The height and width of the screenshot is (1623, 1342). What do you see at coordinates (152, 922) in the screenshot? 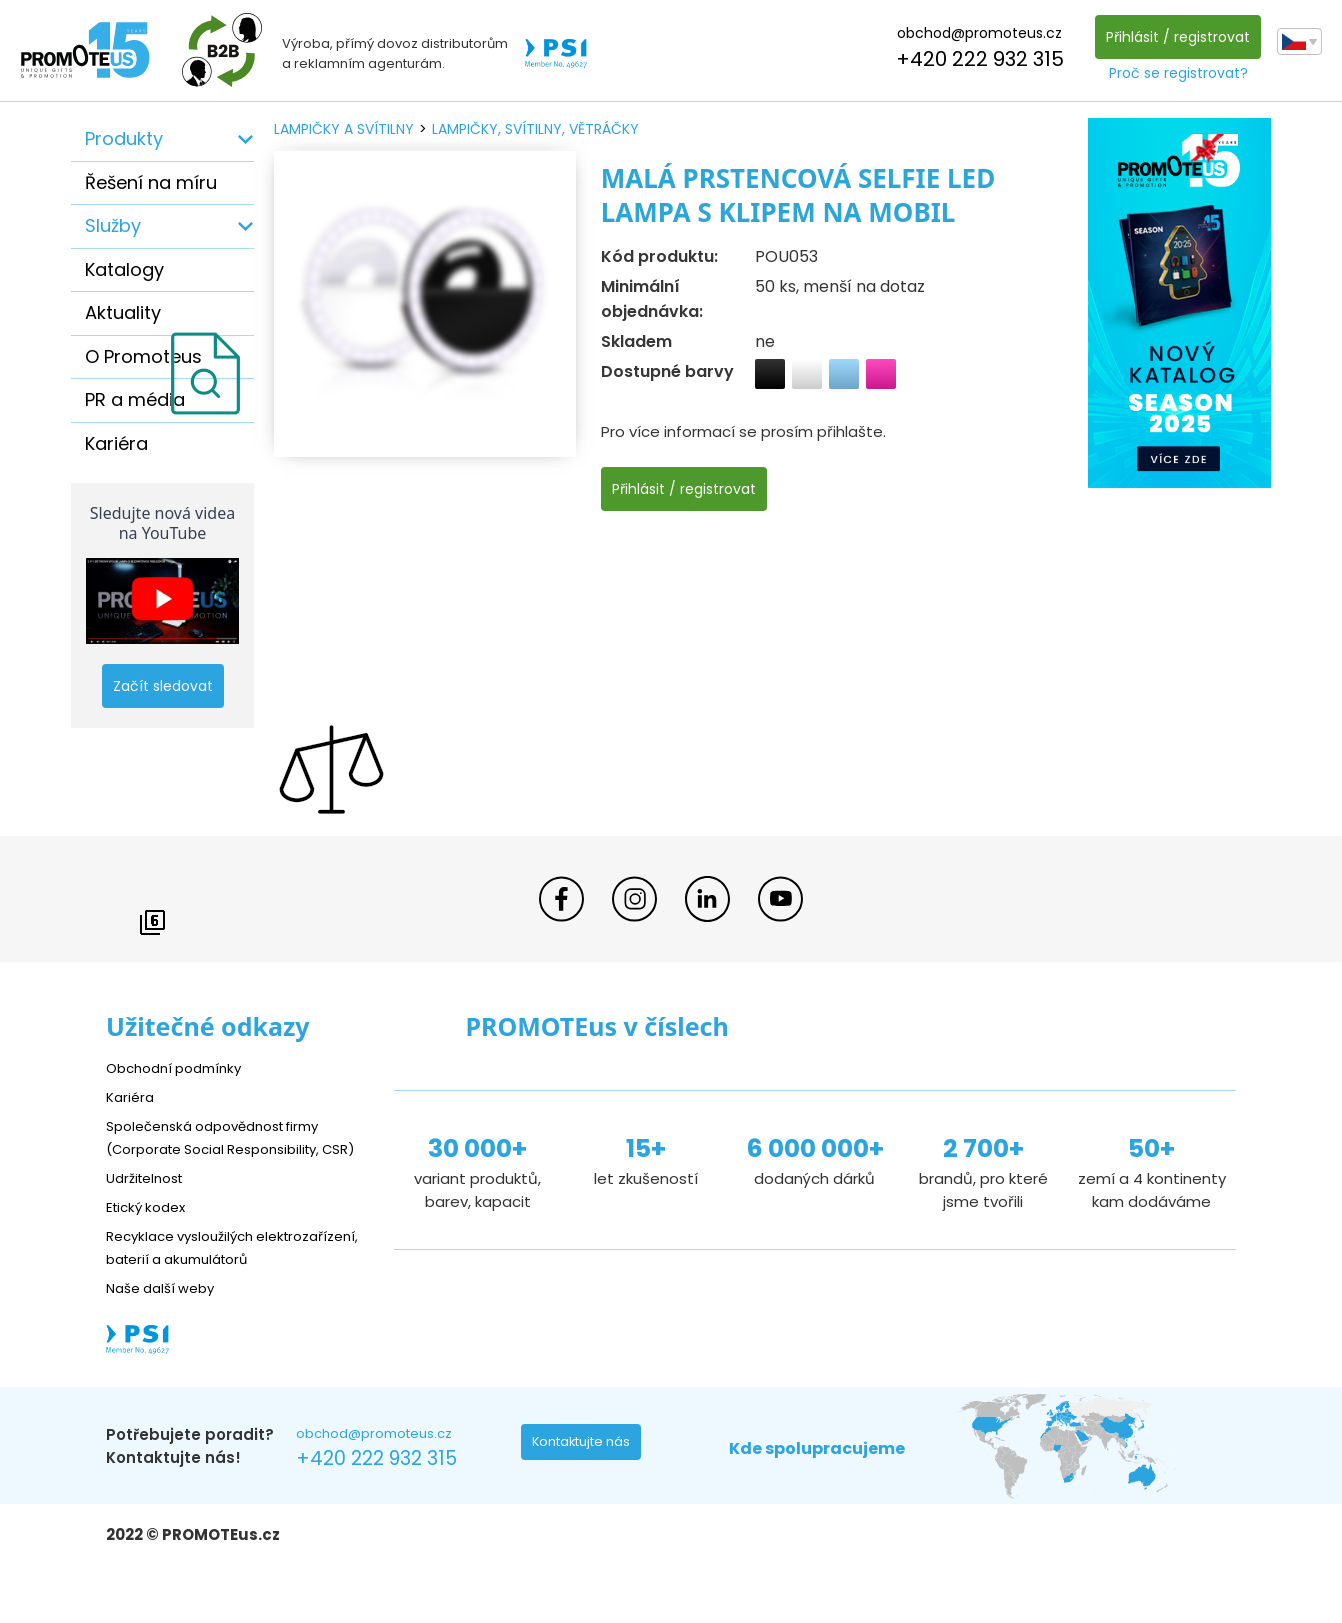
I see `indicates 6 items selected or filtered` at bounding box center [152, 922].